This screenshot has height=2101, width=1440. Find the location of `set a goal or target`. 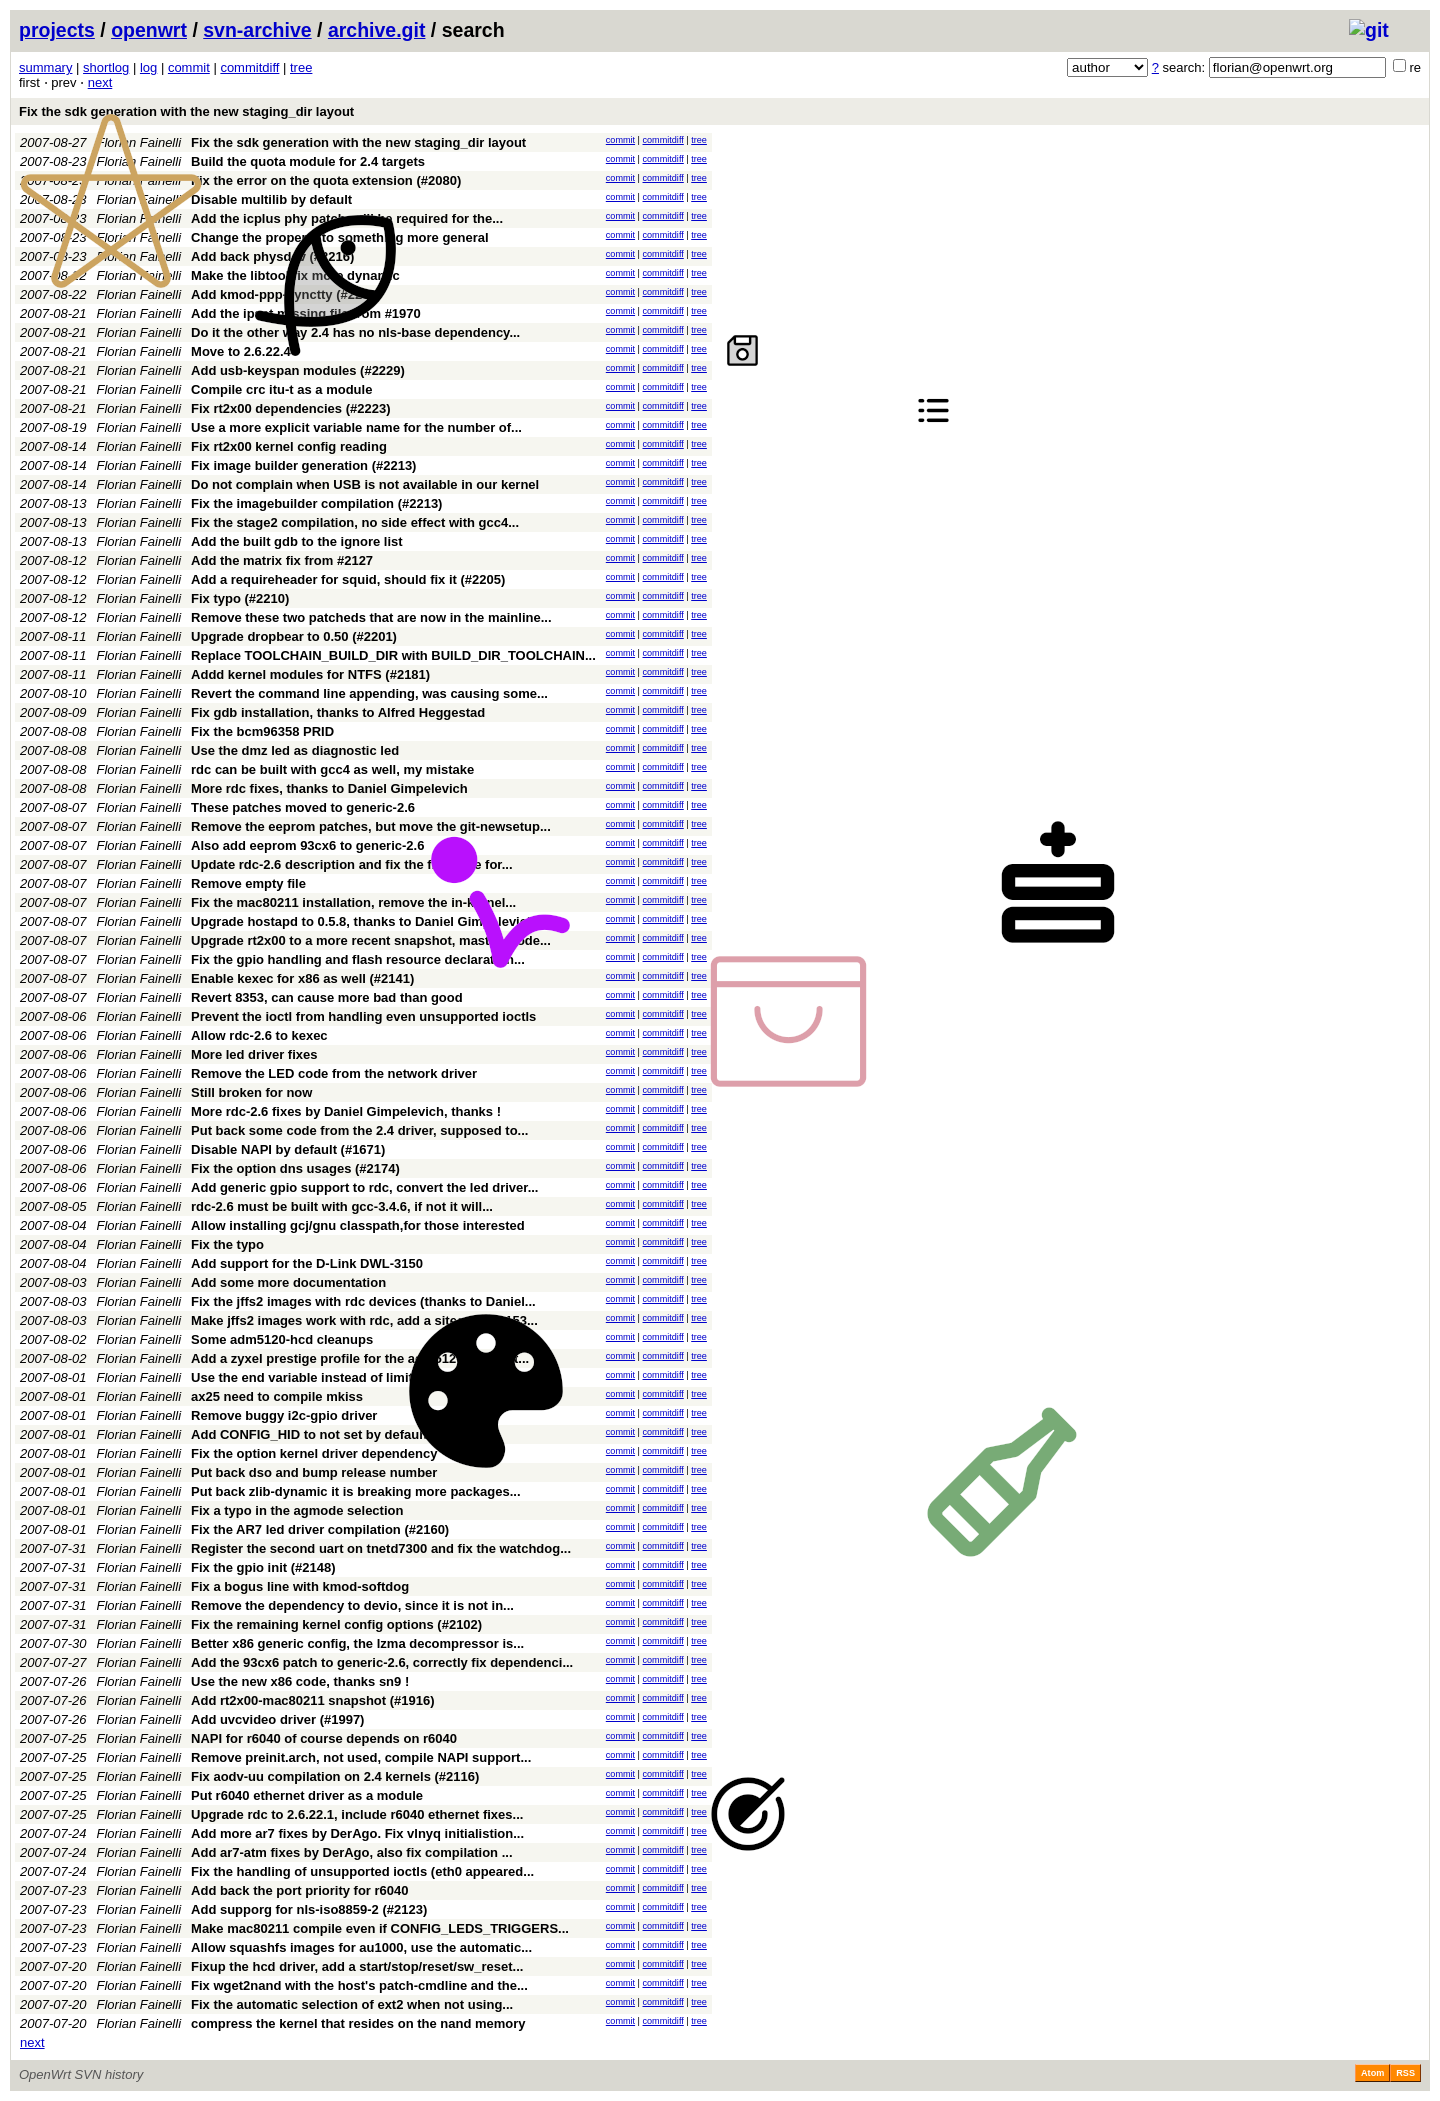

set a goal or target is located at coordinates (748, 1814).